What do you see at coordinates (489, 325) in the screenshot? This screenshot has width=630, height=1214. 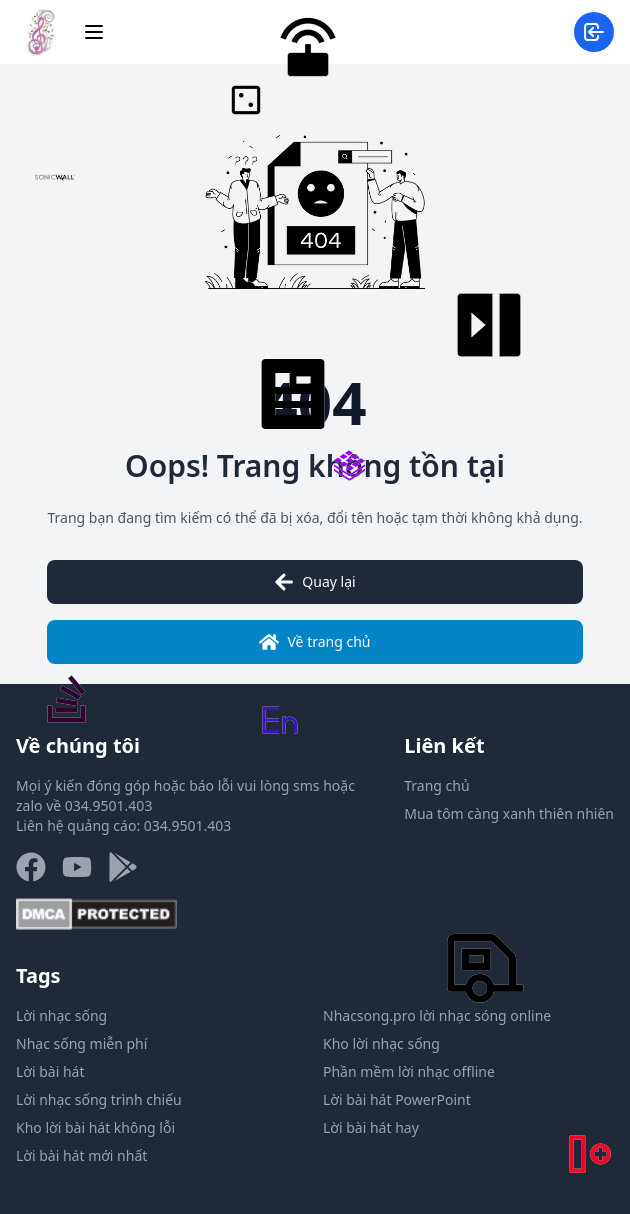 I see `expand the sidebar panel` at bounding box center [489, 325].